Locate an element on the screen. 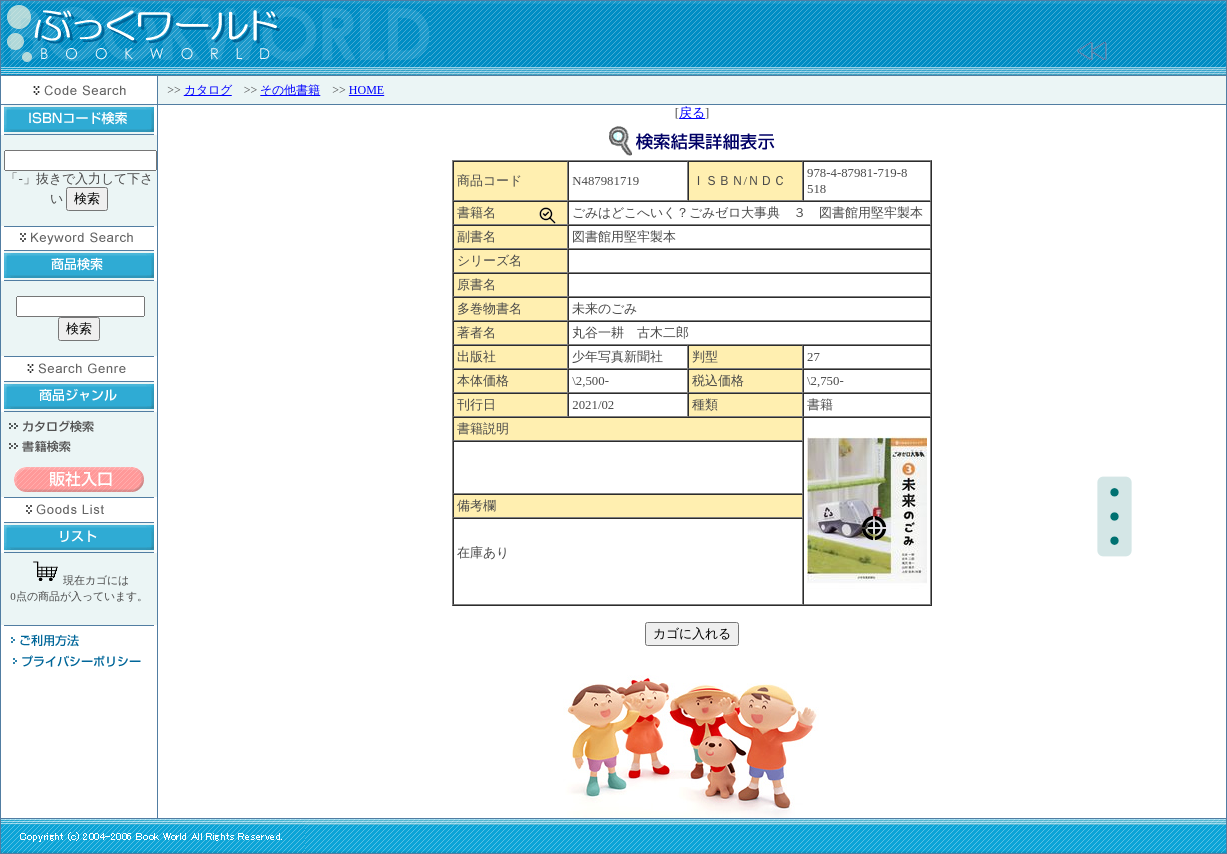 Image resolution: width=1227 pixels, height=854 pixels. confirm search results is located at coordinates (547, 215).